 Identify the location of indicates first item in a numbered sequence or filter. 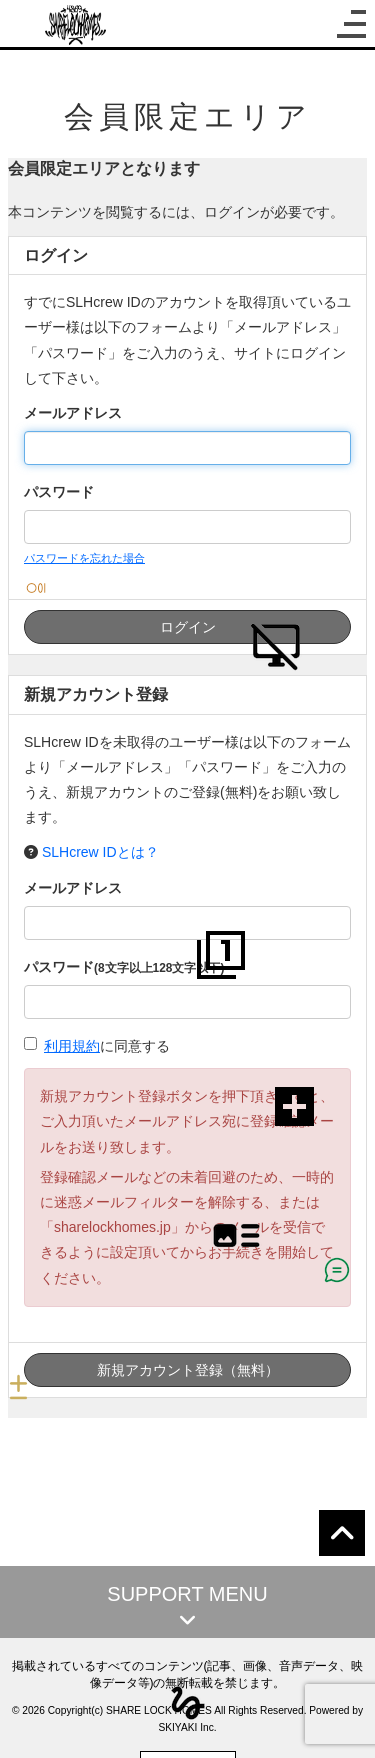
(221, 955).